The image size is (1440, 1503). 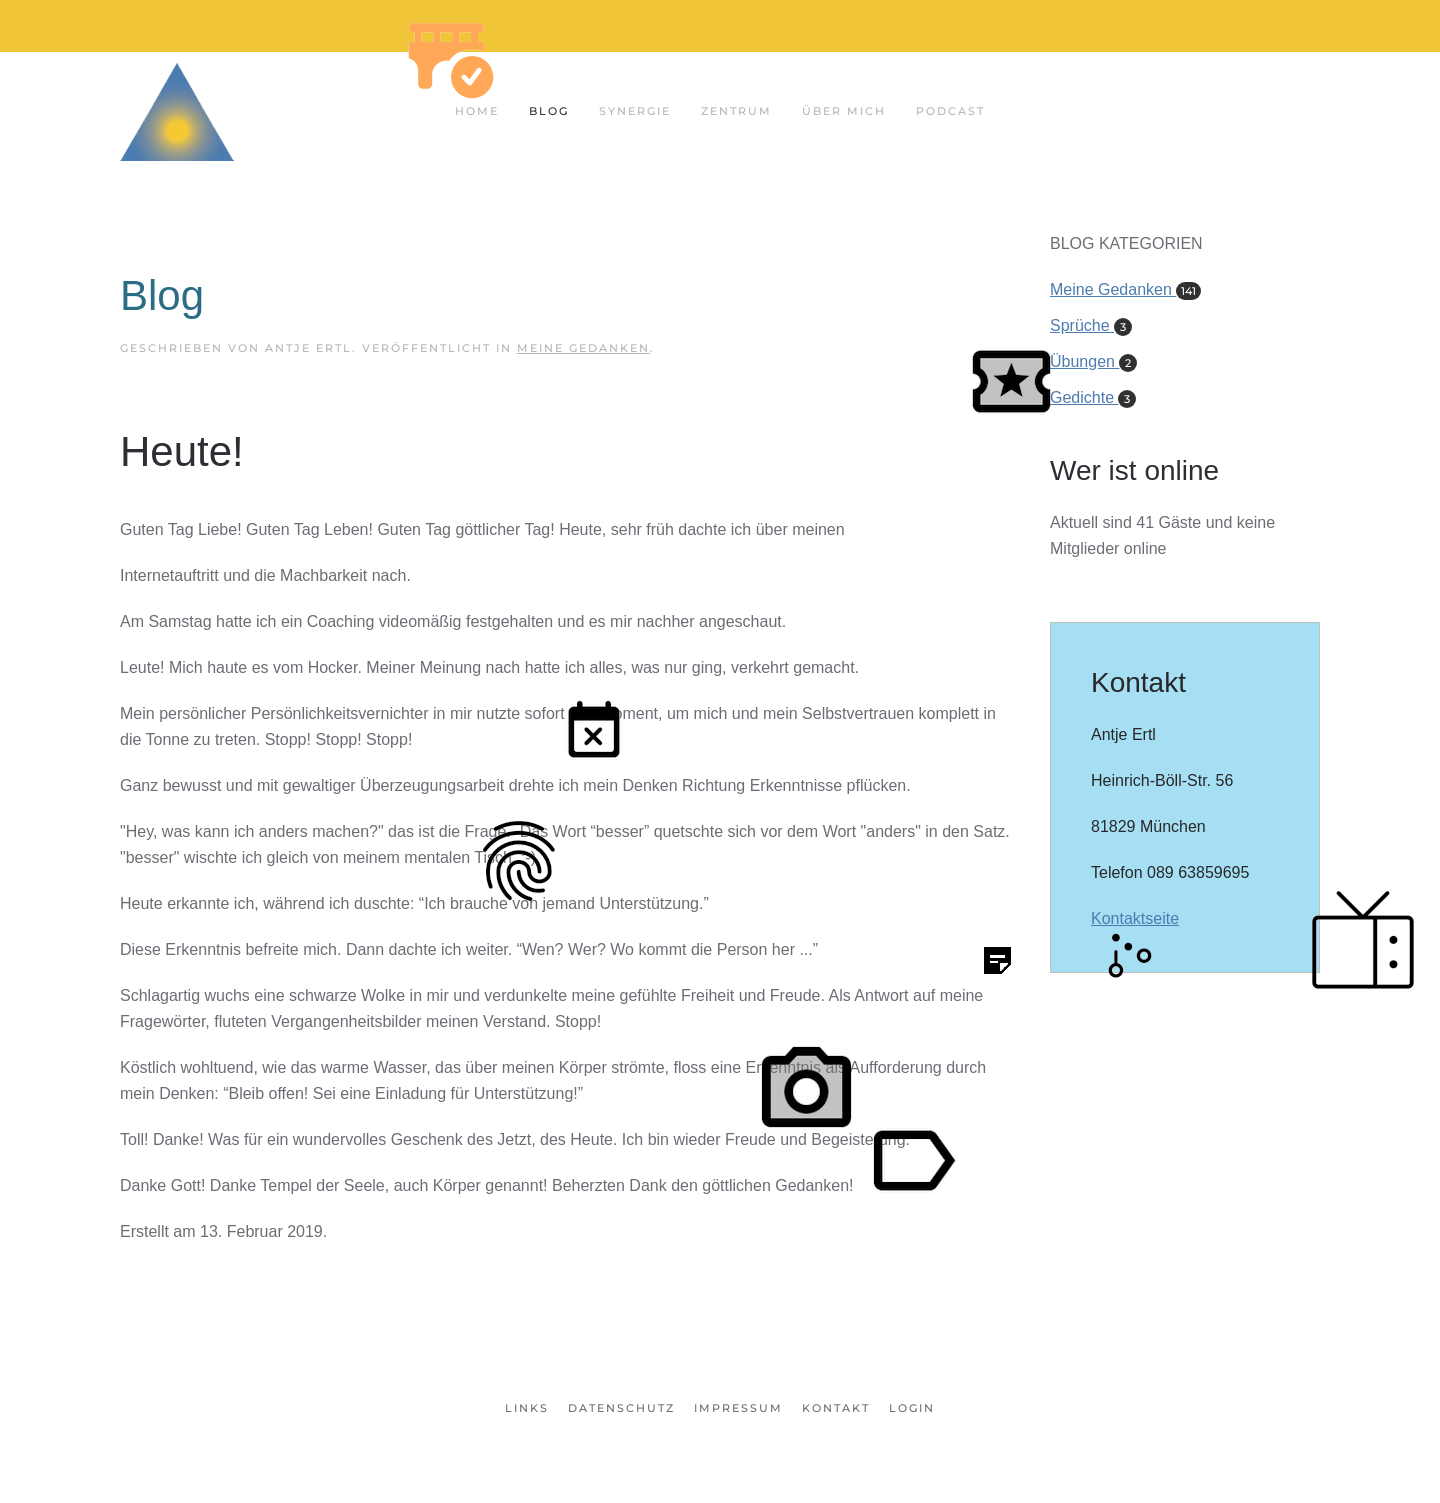 What do you see at coordinates (1363, 946) in the screenshot?
I see `access TV or video streaming features` at bounding box center [1363, 946].